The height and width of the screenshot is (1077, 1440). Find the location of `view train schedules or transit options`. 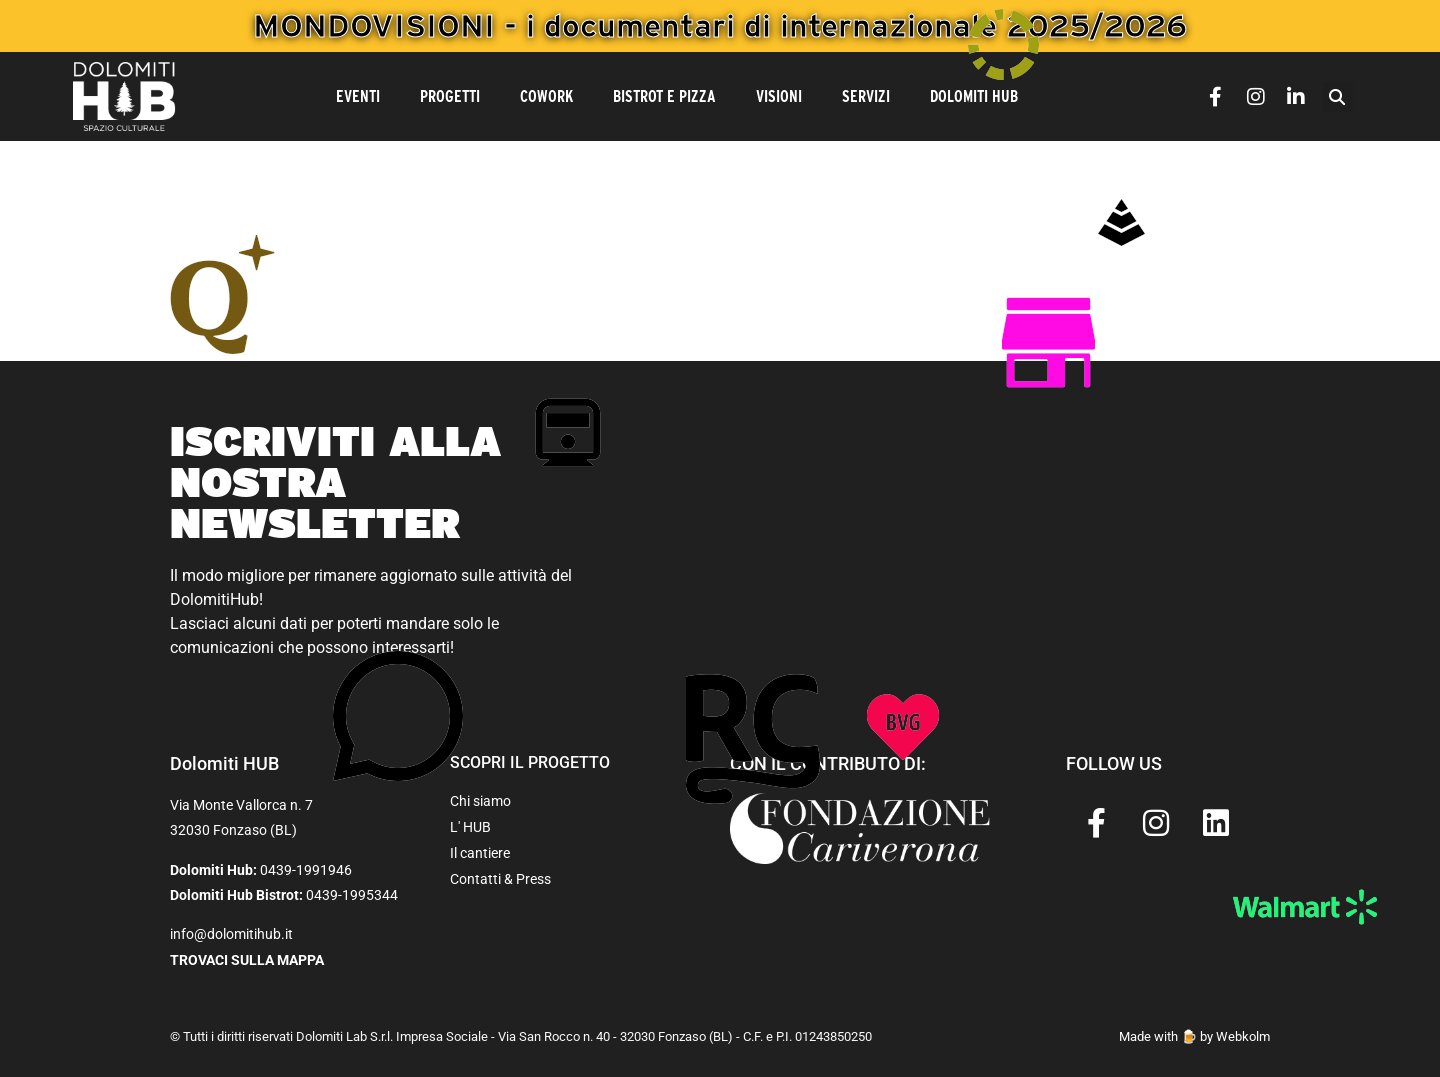

view train schedules or transit options is located at coordinates (568, 431).